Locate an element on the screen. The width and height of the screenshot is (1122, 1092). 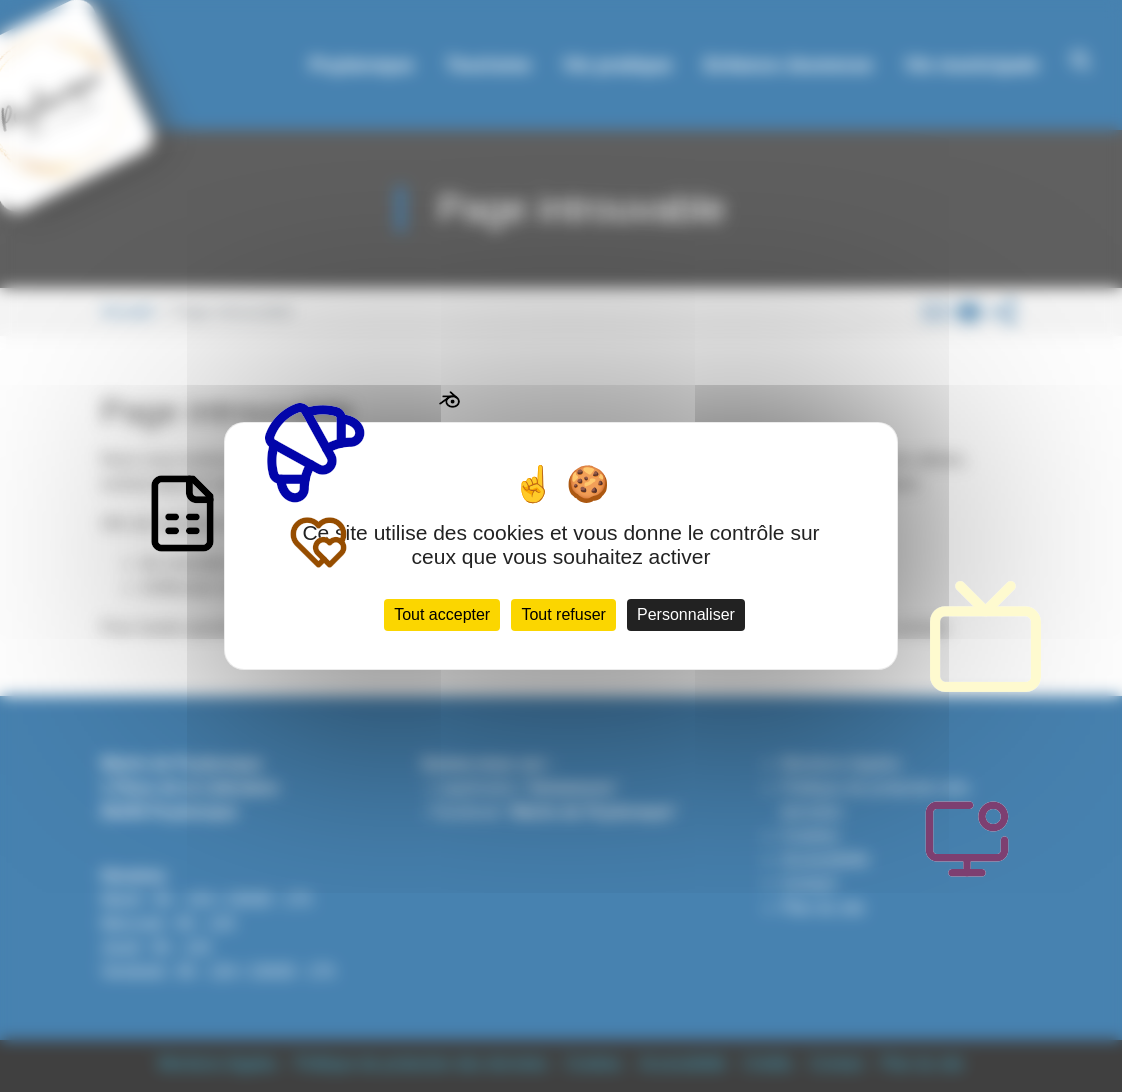
open blender 3d modeling software is located at coordinates (449, 399).